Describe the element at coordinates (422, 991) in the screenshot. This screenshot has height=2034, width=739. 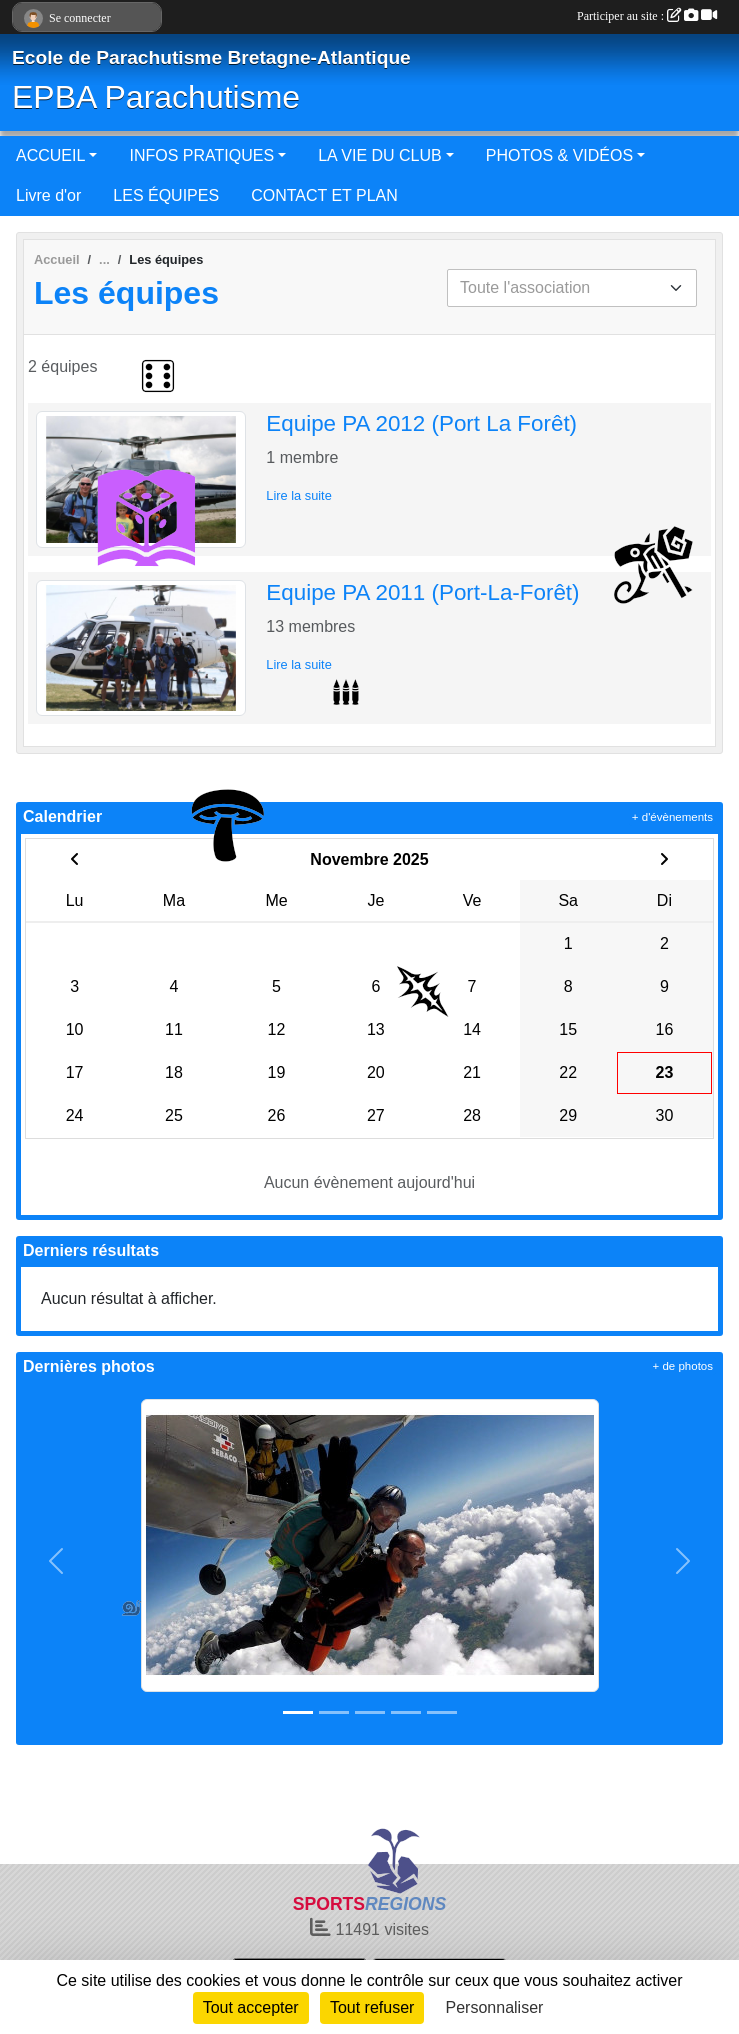
I see `indicates damage or injury status in a game` at that location.